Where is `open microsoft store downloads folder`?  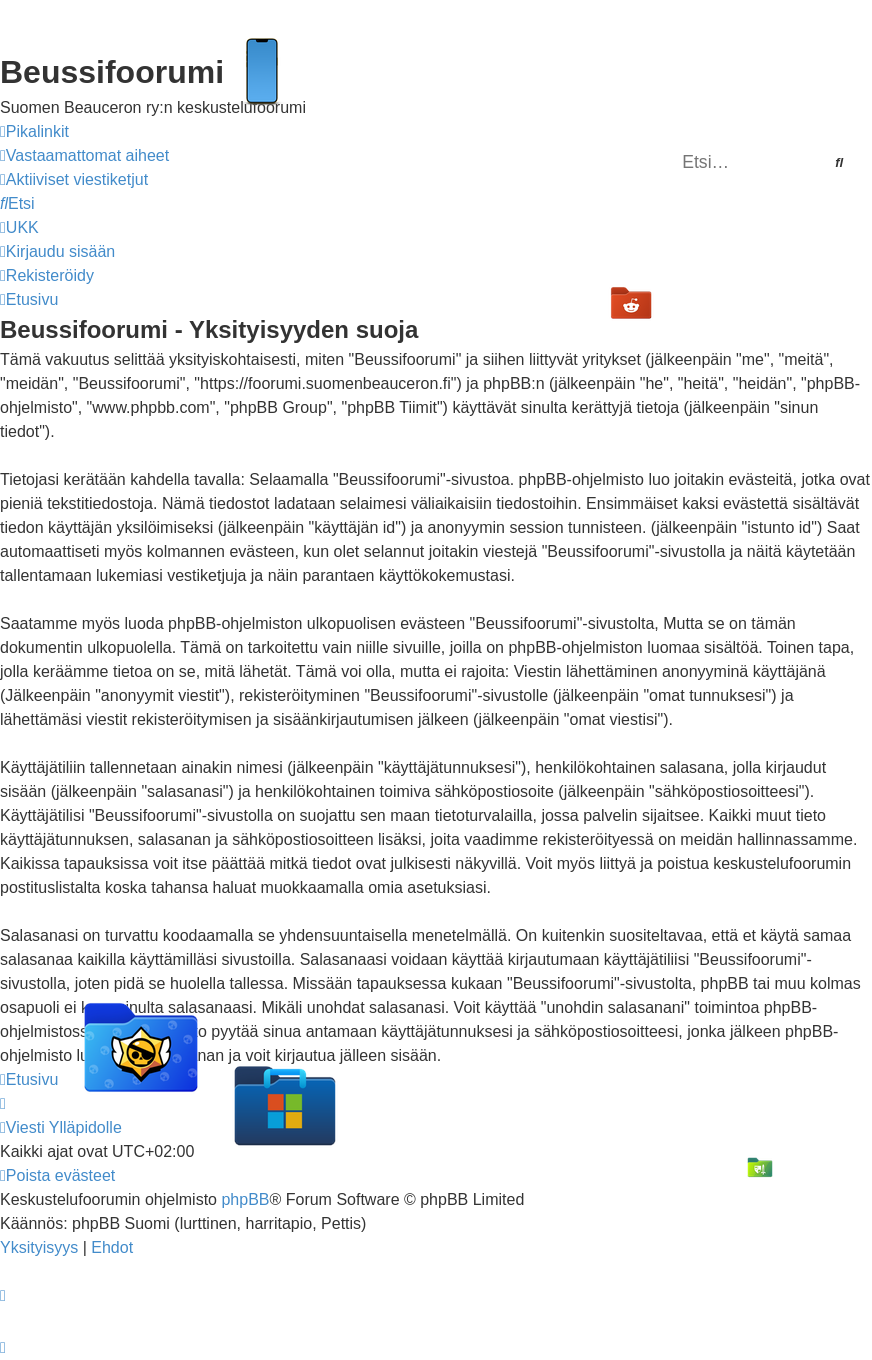
open microsoft store downloads folder is located at coordinates (284, 1108).